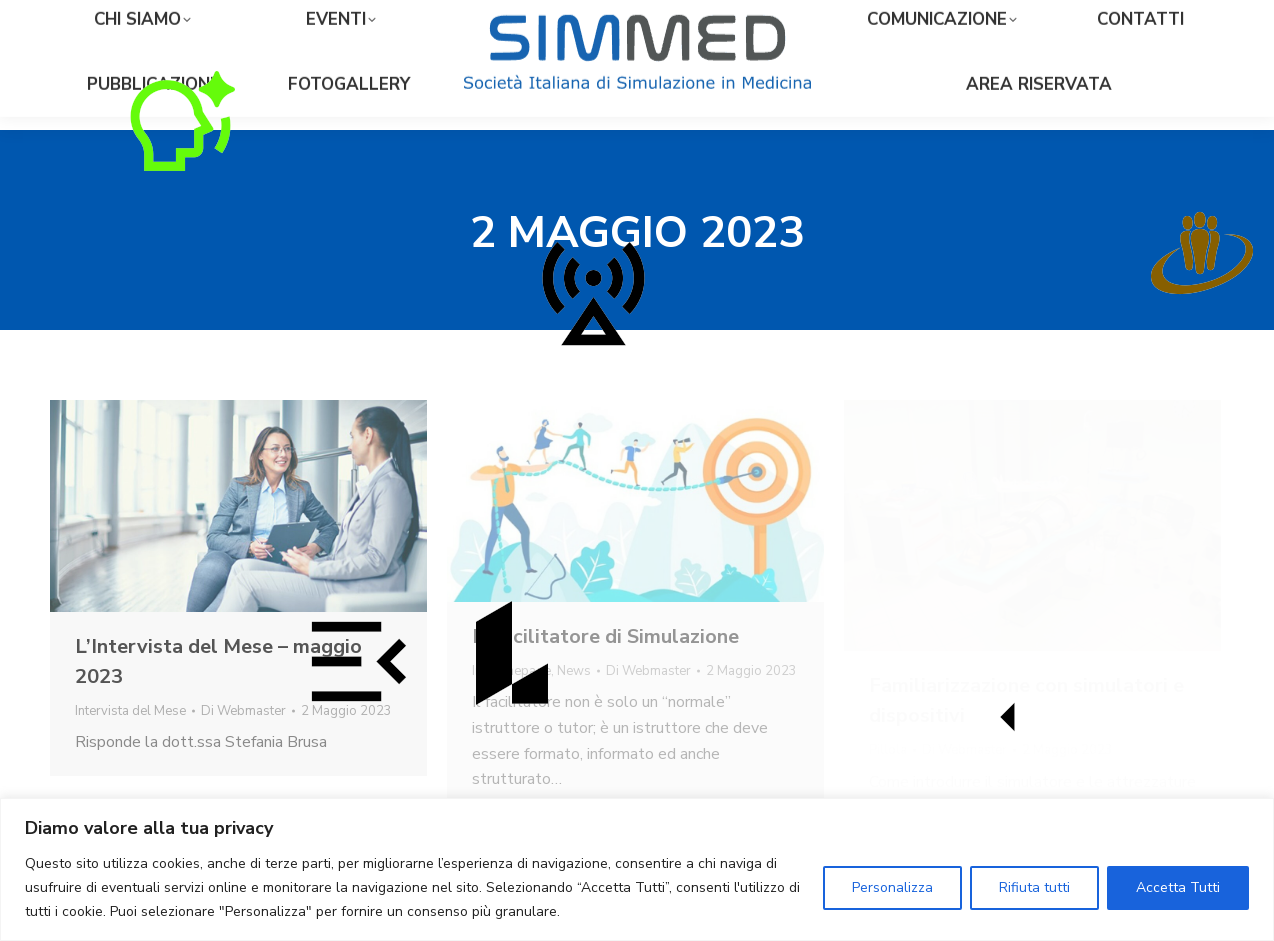 The height and width of the screenshot is (941, 1274). Describe the element at coordinates (356, 661) in the screenshot. I see `collapse sidebar or navigation panel` at that location.